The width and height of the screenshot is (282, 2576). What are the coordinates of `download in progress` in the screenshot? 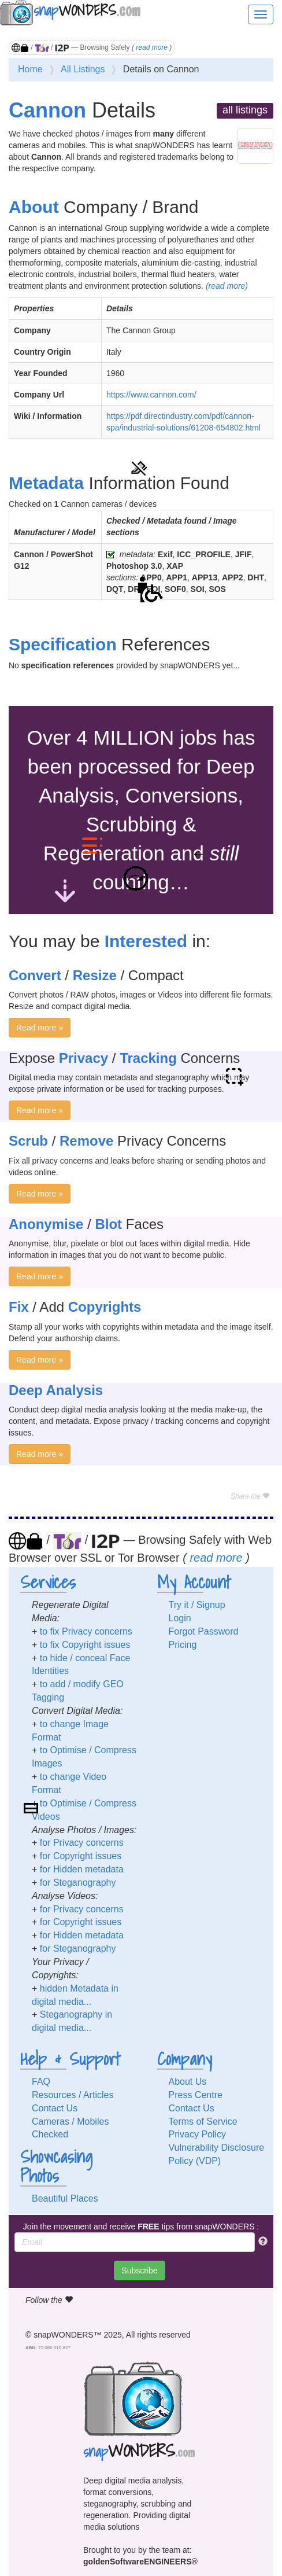 It's located at (65, 890).